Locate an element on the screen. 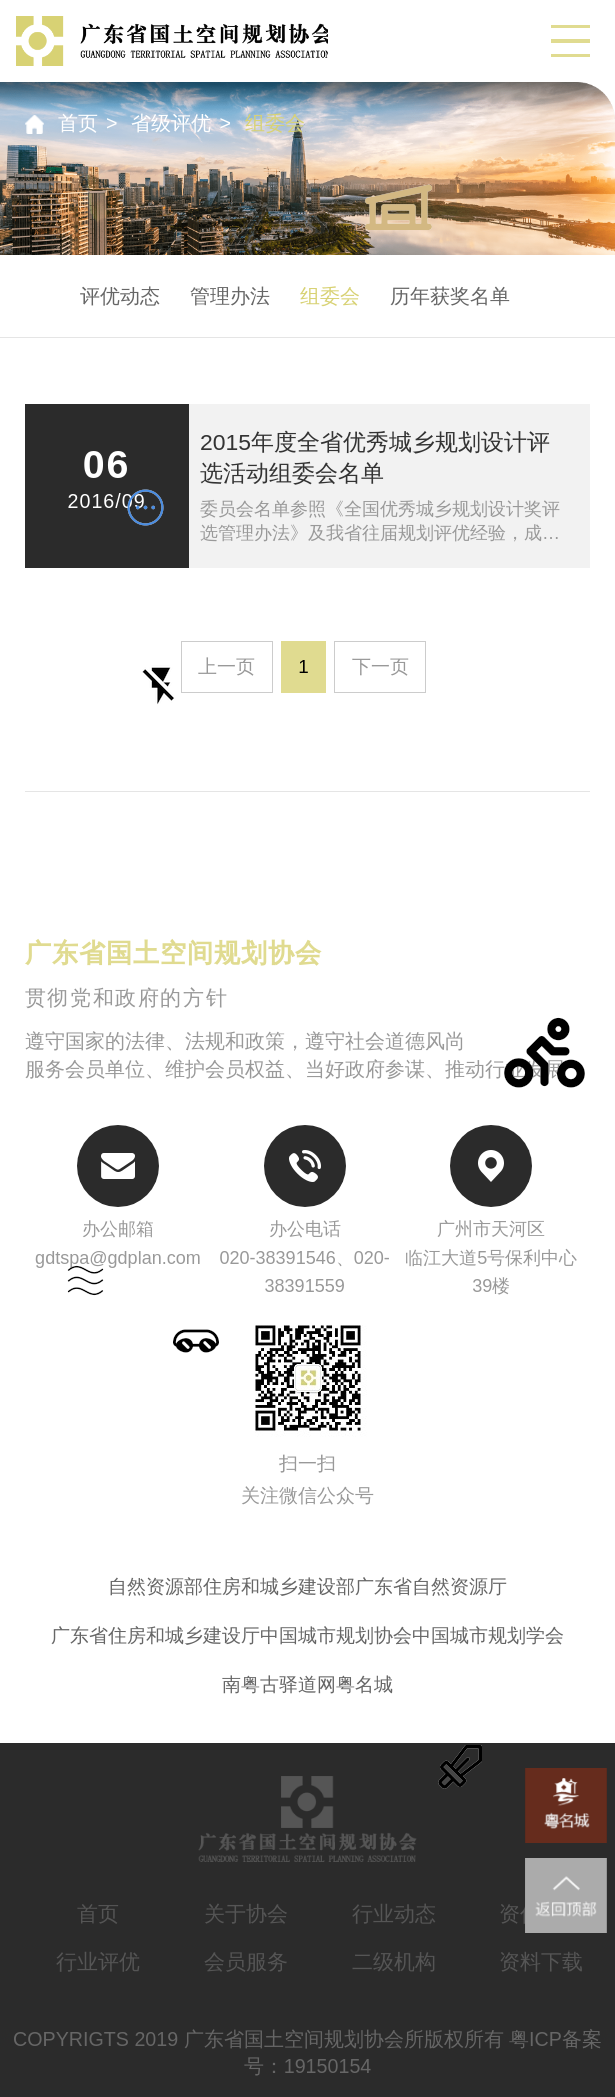  access virtual reality or immersive mode is located at coordinates (196, 1341).